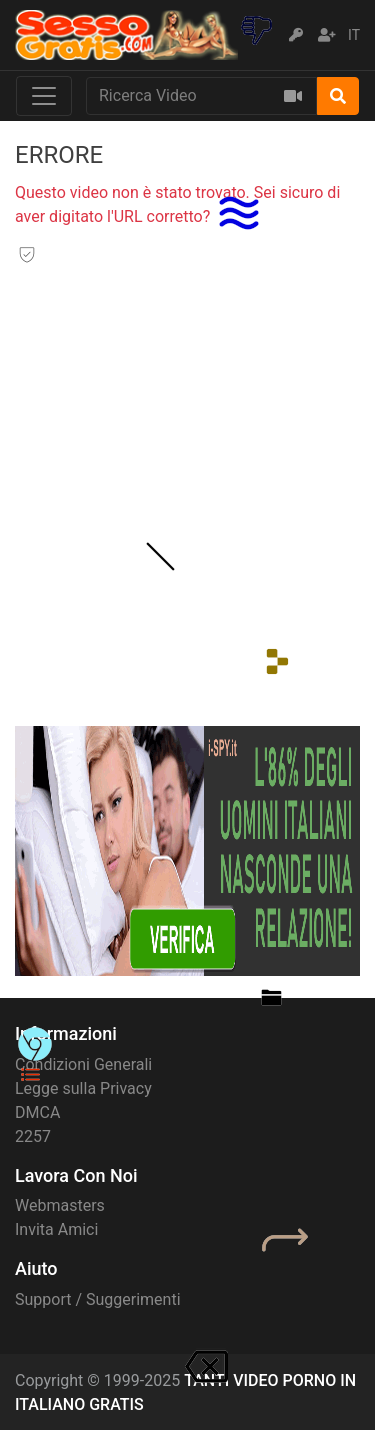 The width and height of the screenshot is (375, 1430). What do you see at coordinates (30, 1074) in the screenshot?
I see `view list of items` at bounding box center [30, 1074].